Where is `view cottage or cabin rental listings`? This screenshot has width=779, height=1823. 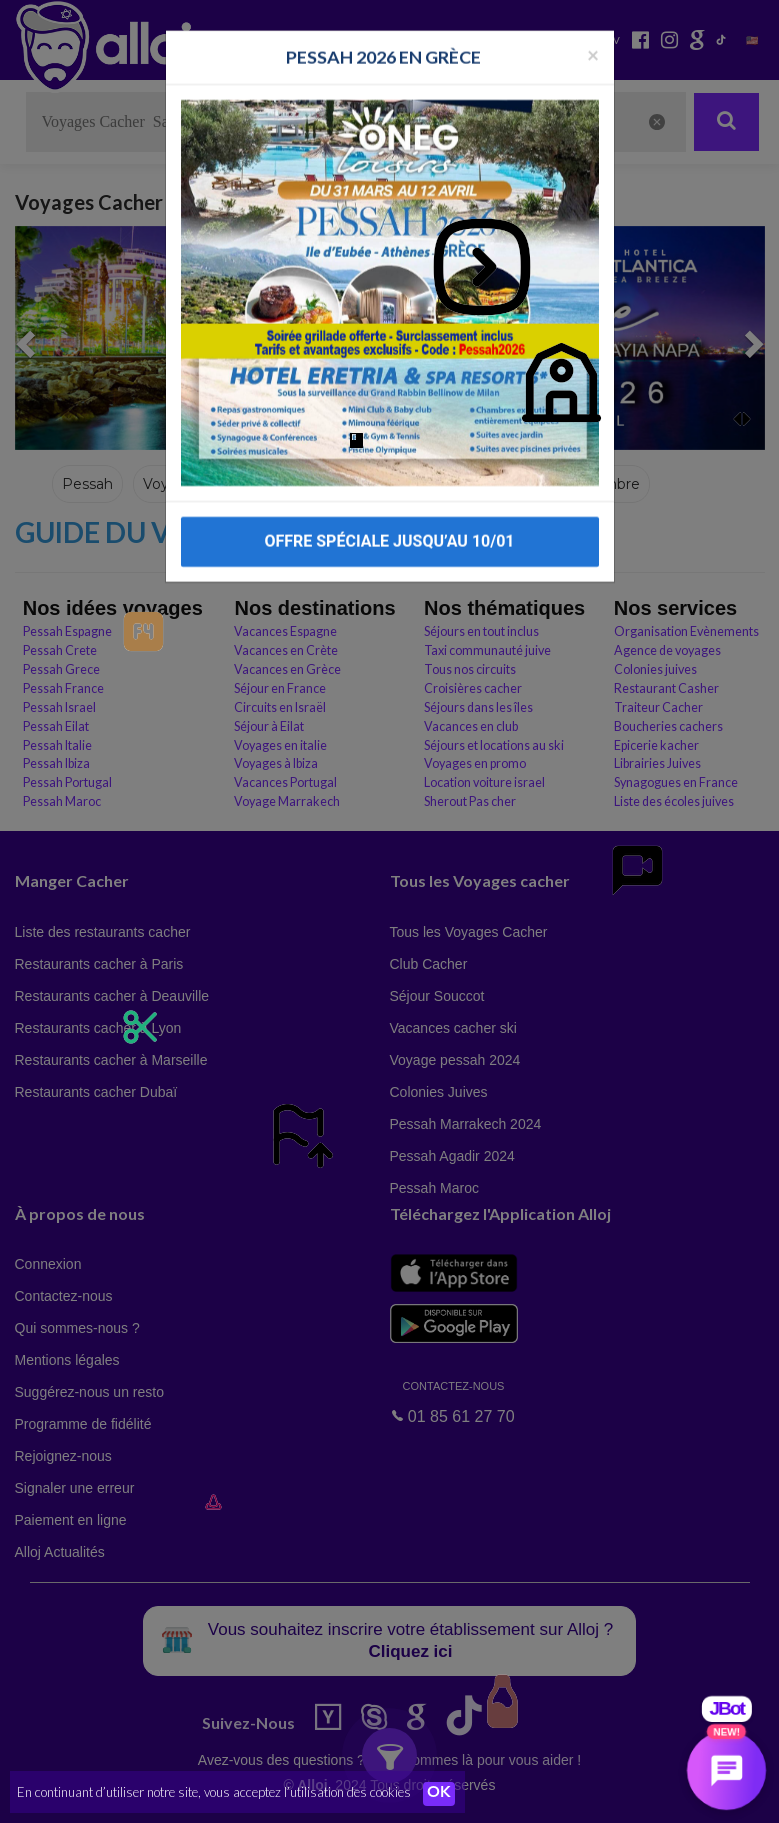
view cottage or cabin rental listings is located at coordinates (561, 382).